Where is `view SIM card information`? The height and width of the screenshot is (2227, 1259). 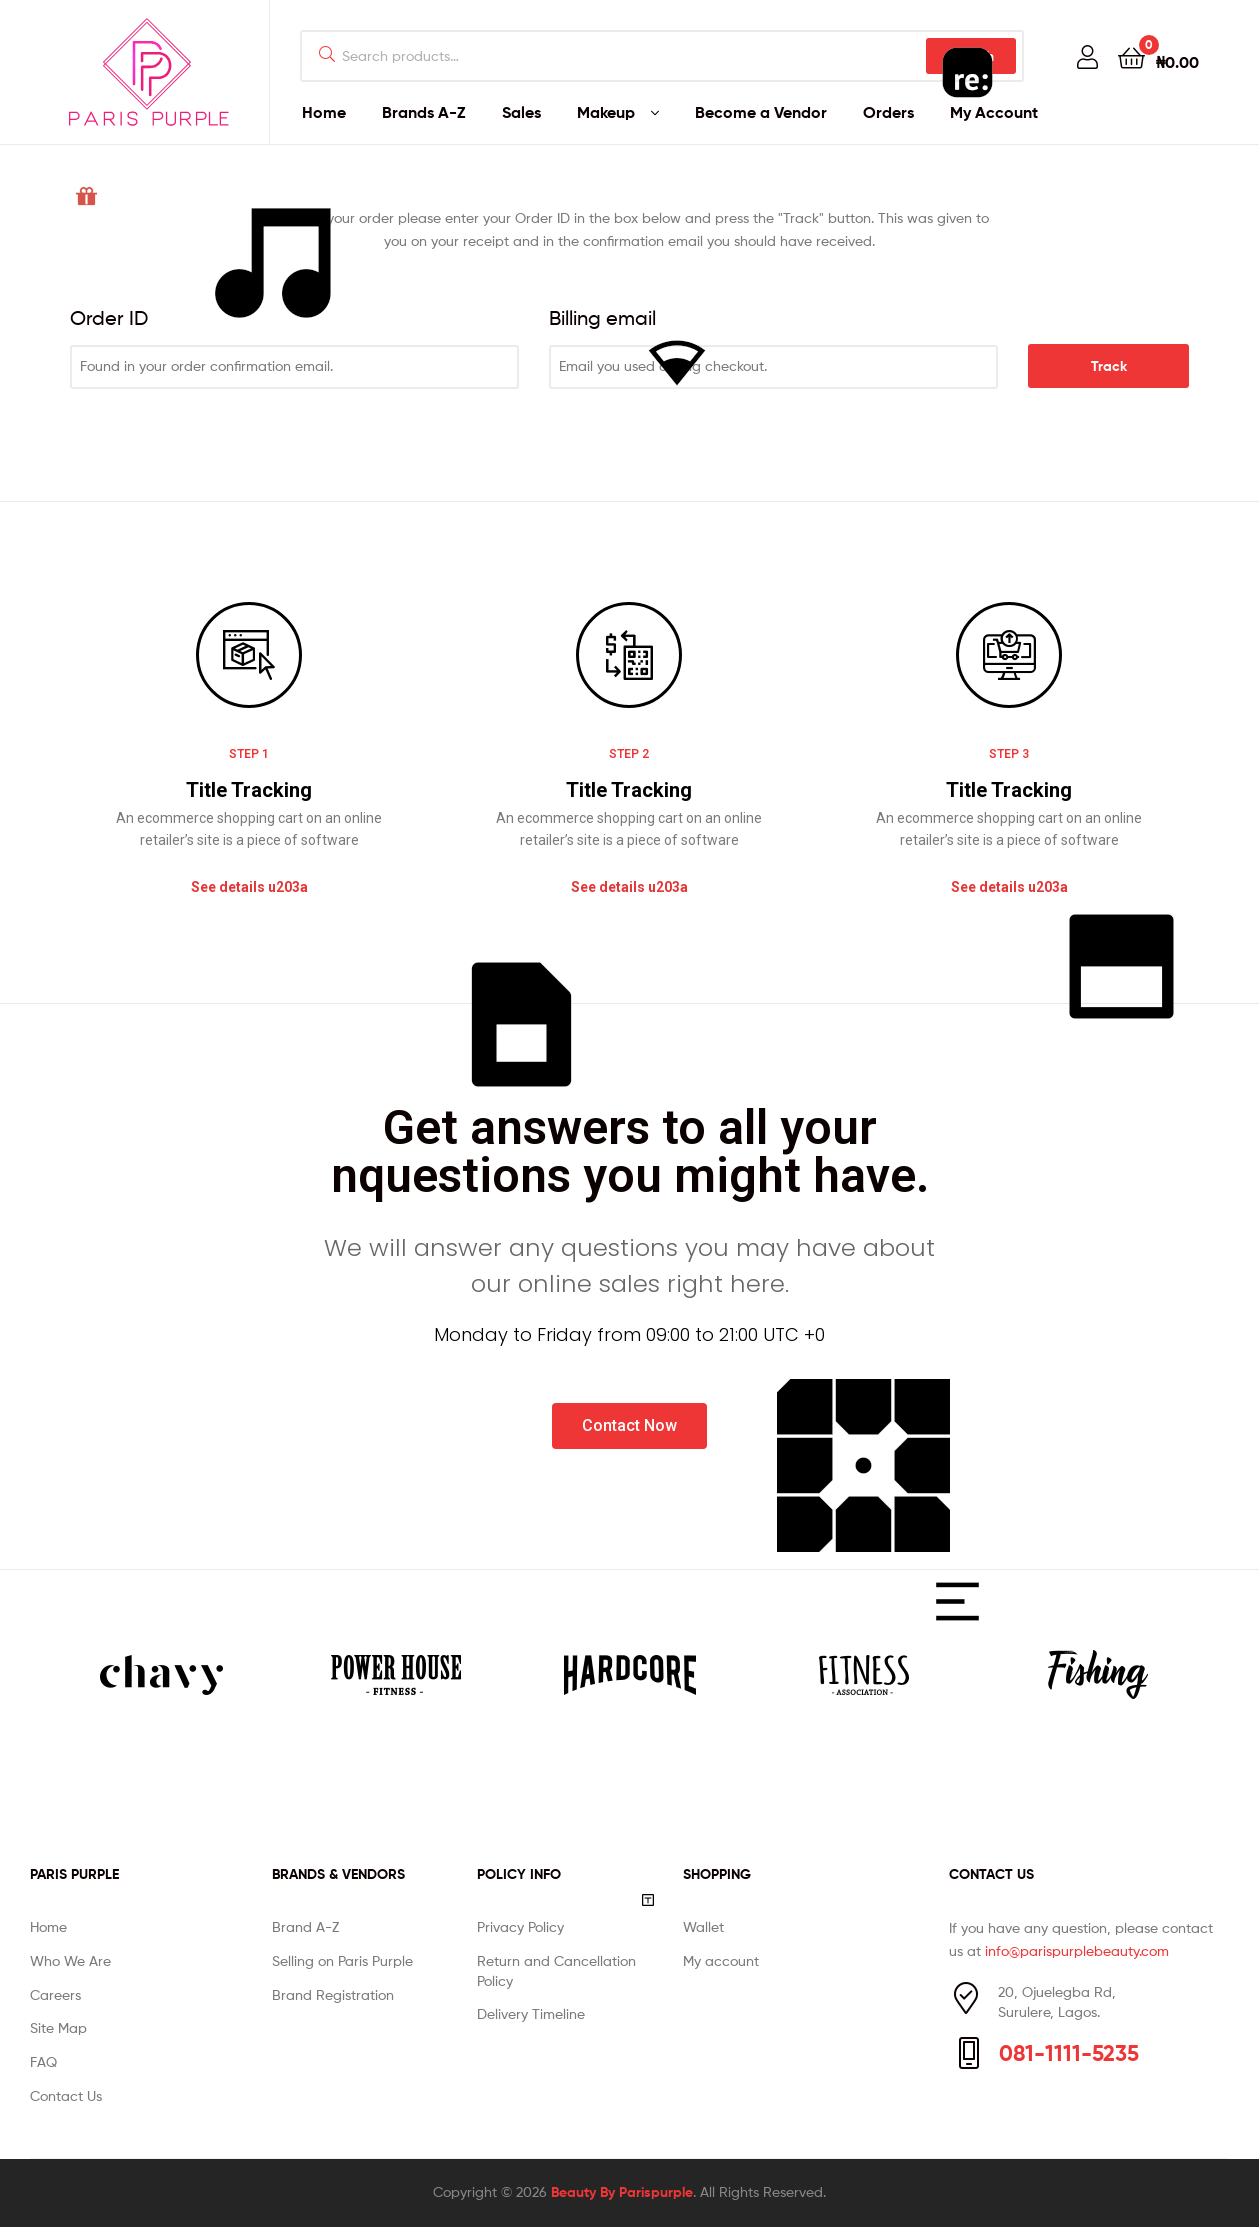 view SIM card information is located at coordinates (521, 1024).